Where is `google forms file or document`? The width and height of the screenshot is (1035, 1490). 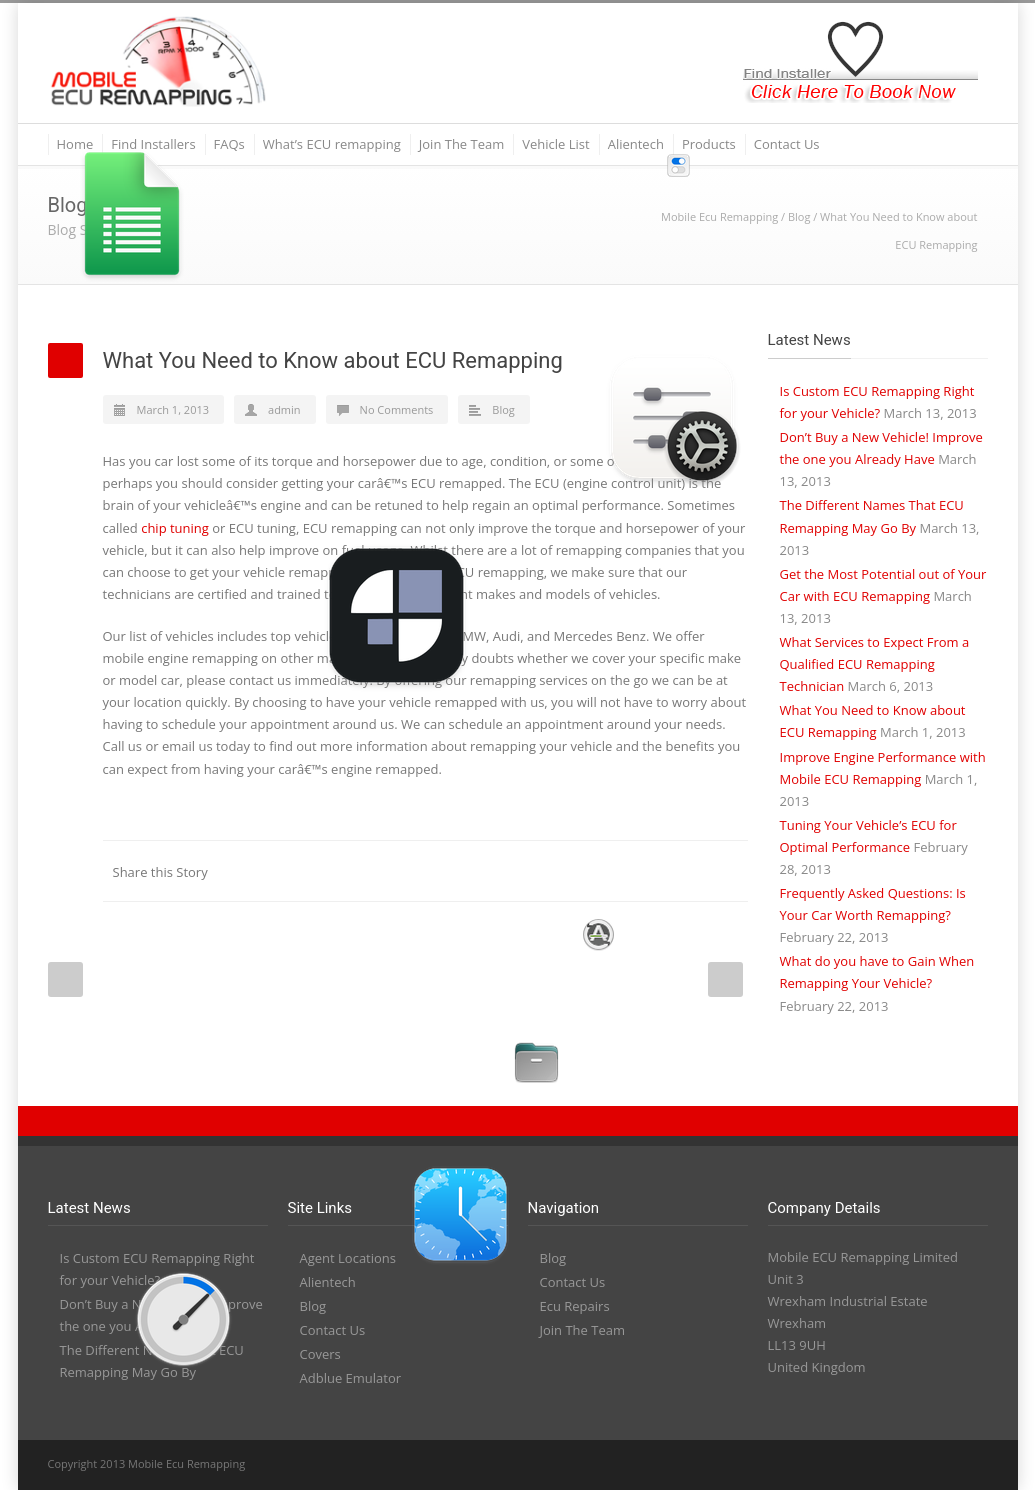
google forms file or document is located at coordinates (132, 216).